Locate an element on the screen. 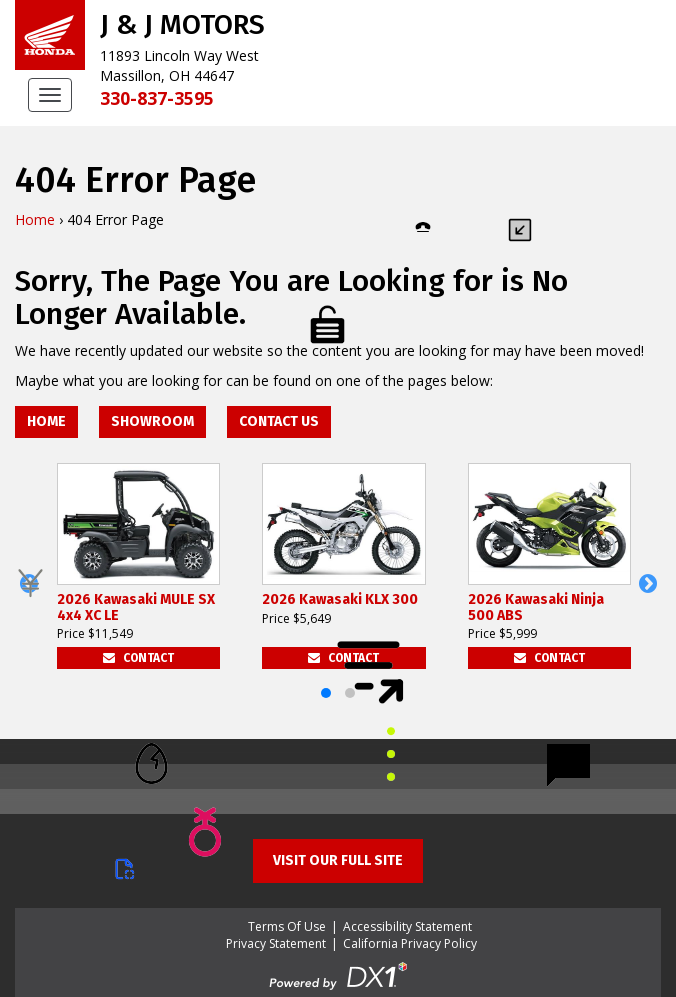 The image size is (676, 997). open more options menu is located at coordinates (391, 754).